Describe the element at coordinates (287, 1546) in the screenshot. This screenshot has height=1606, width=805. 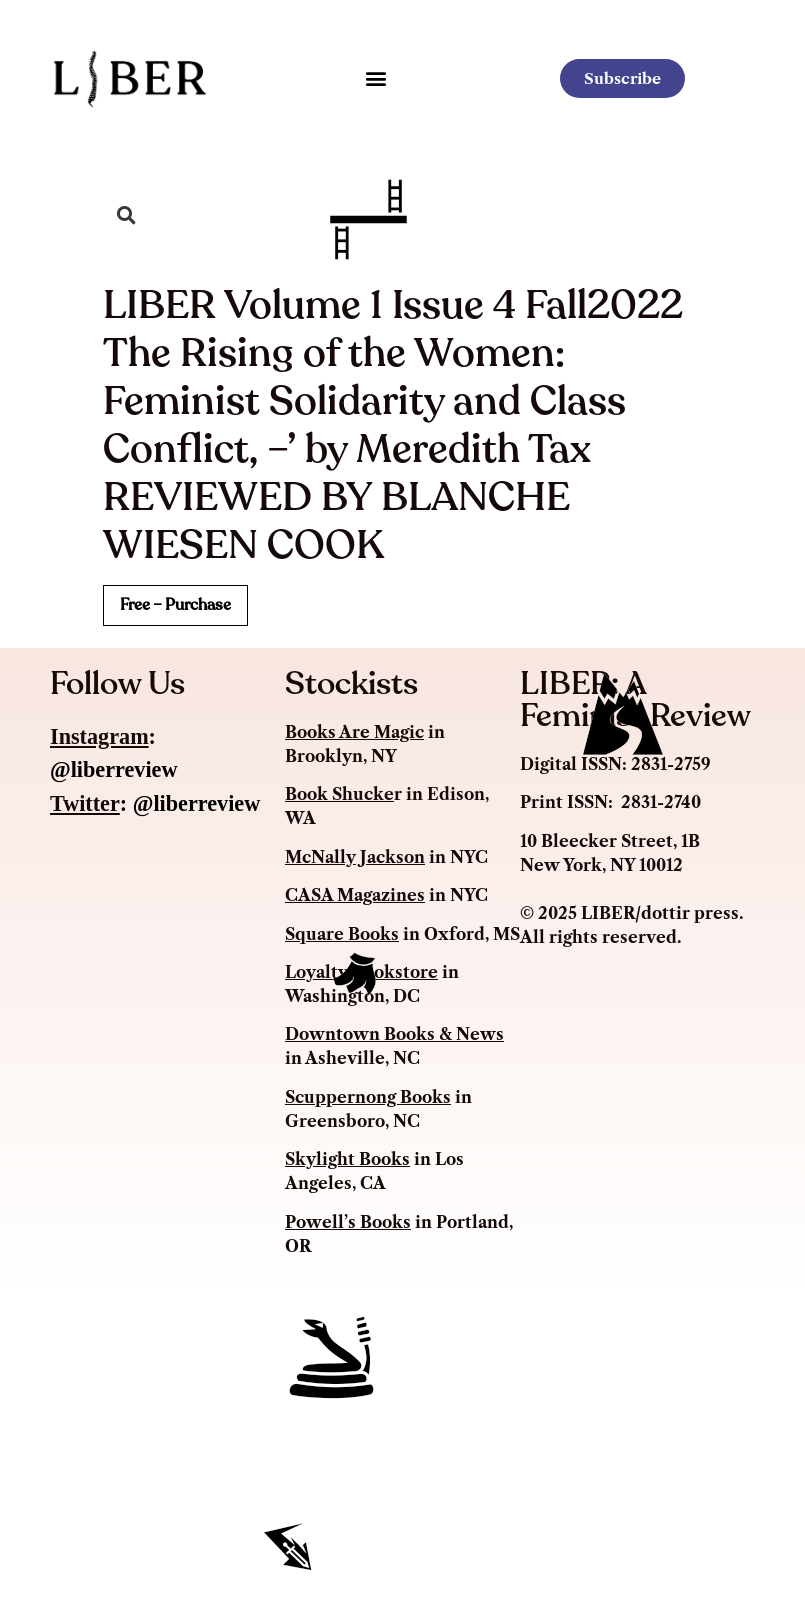
I see `activate ricochet or bouncing attack ability` at that location.